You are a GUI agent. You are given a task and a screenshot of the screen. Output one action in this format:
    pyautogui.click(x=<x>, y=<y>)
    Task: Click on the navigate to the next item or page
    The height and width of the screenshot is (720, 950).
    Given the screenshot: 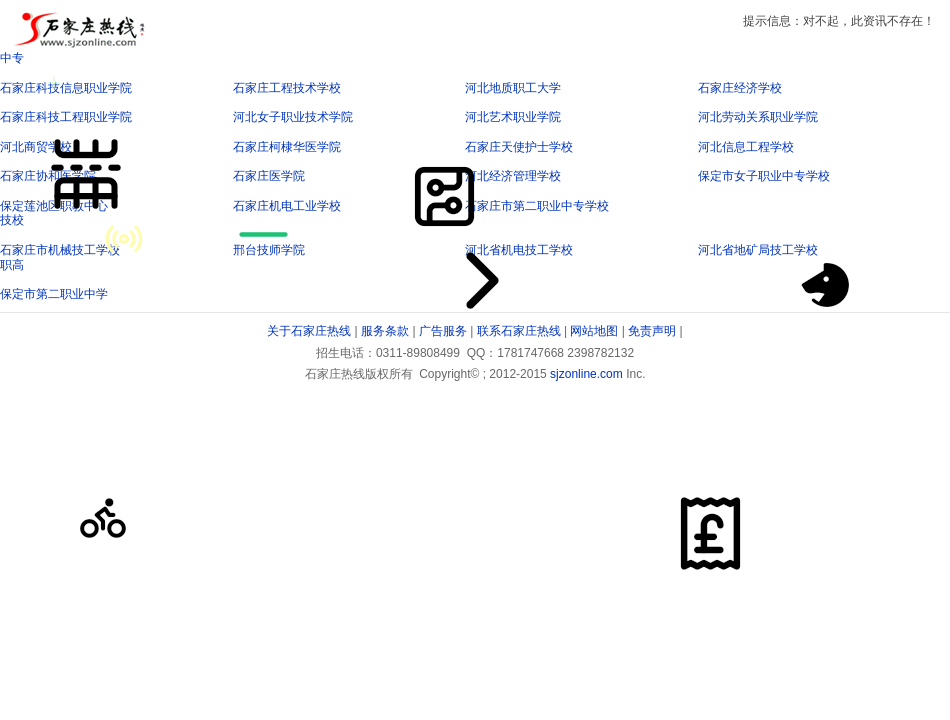 What is the action you would take?
    pyautogui.click(x=482, y=280)
    